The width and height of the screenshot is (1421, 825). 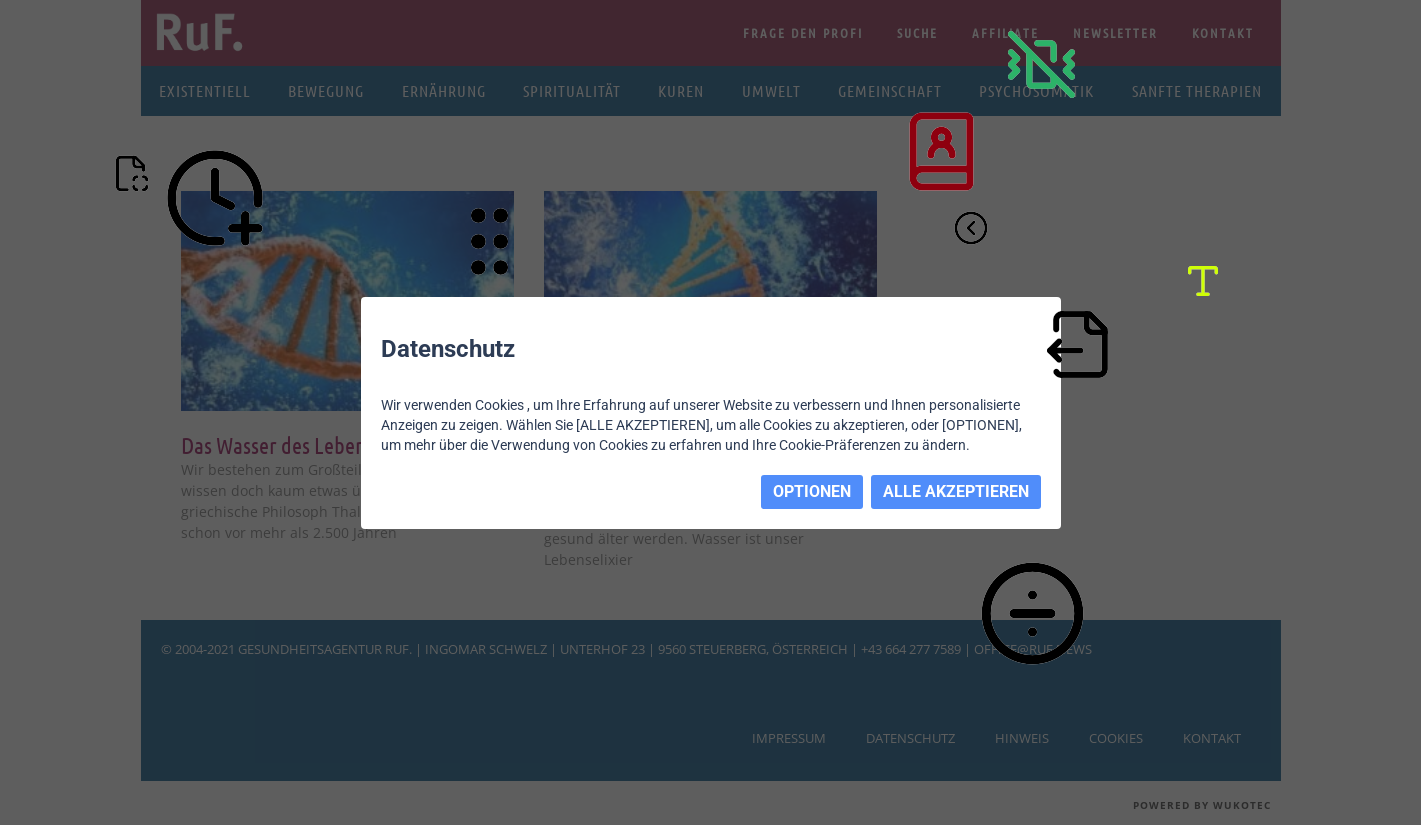 What do you see at coordinates (489, 241) in the screenshot?
I see `drag to reorder items` at bounding box center [489, 241].